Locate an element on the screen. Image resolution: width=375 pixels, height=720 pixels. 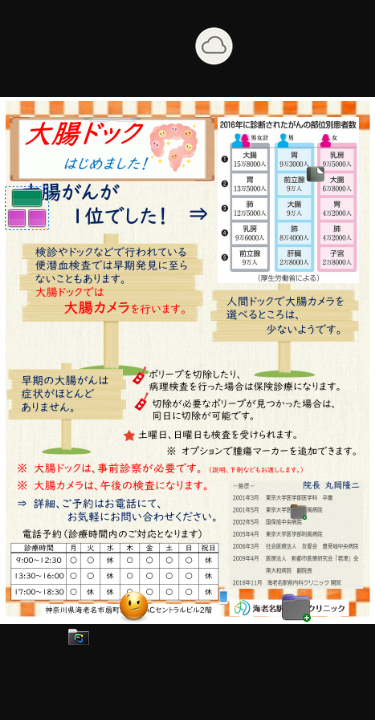
change desktop wallpaper settings is located at coordinates (315, 173).